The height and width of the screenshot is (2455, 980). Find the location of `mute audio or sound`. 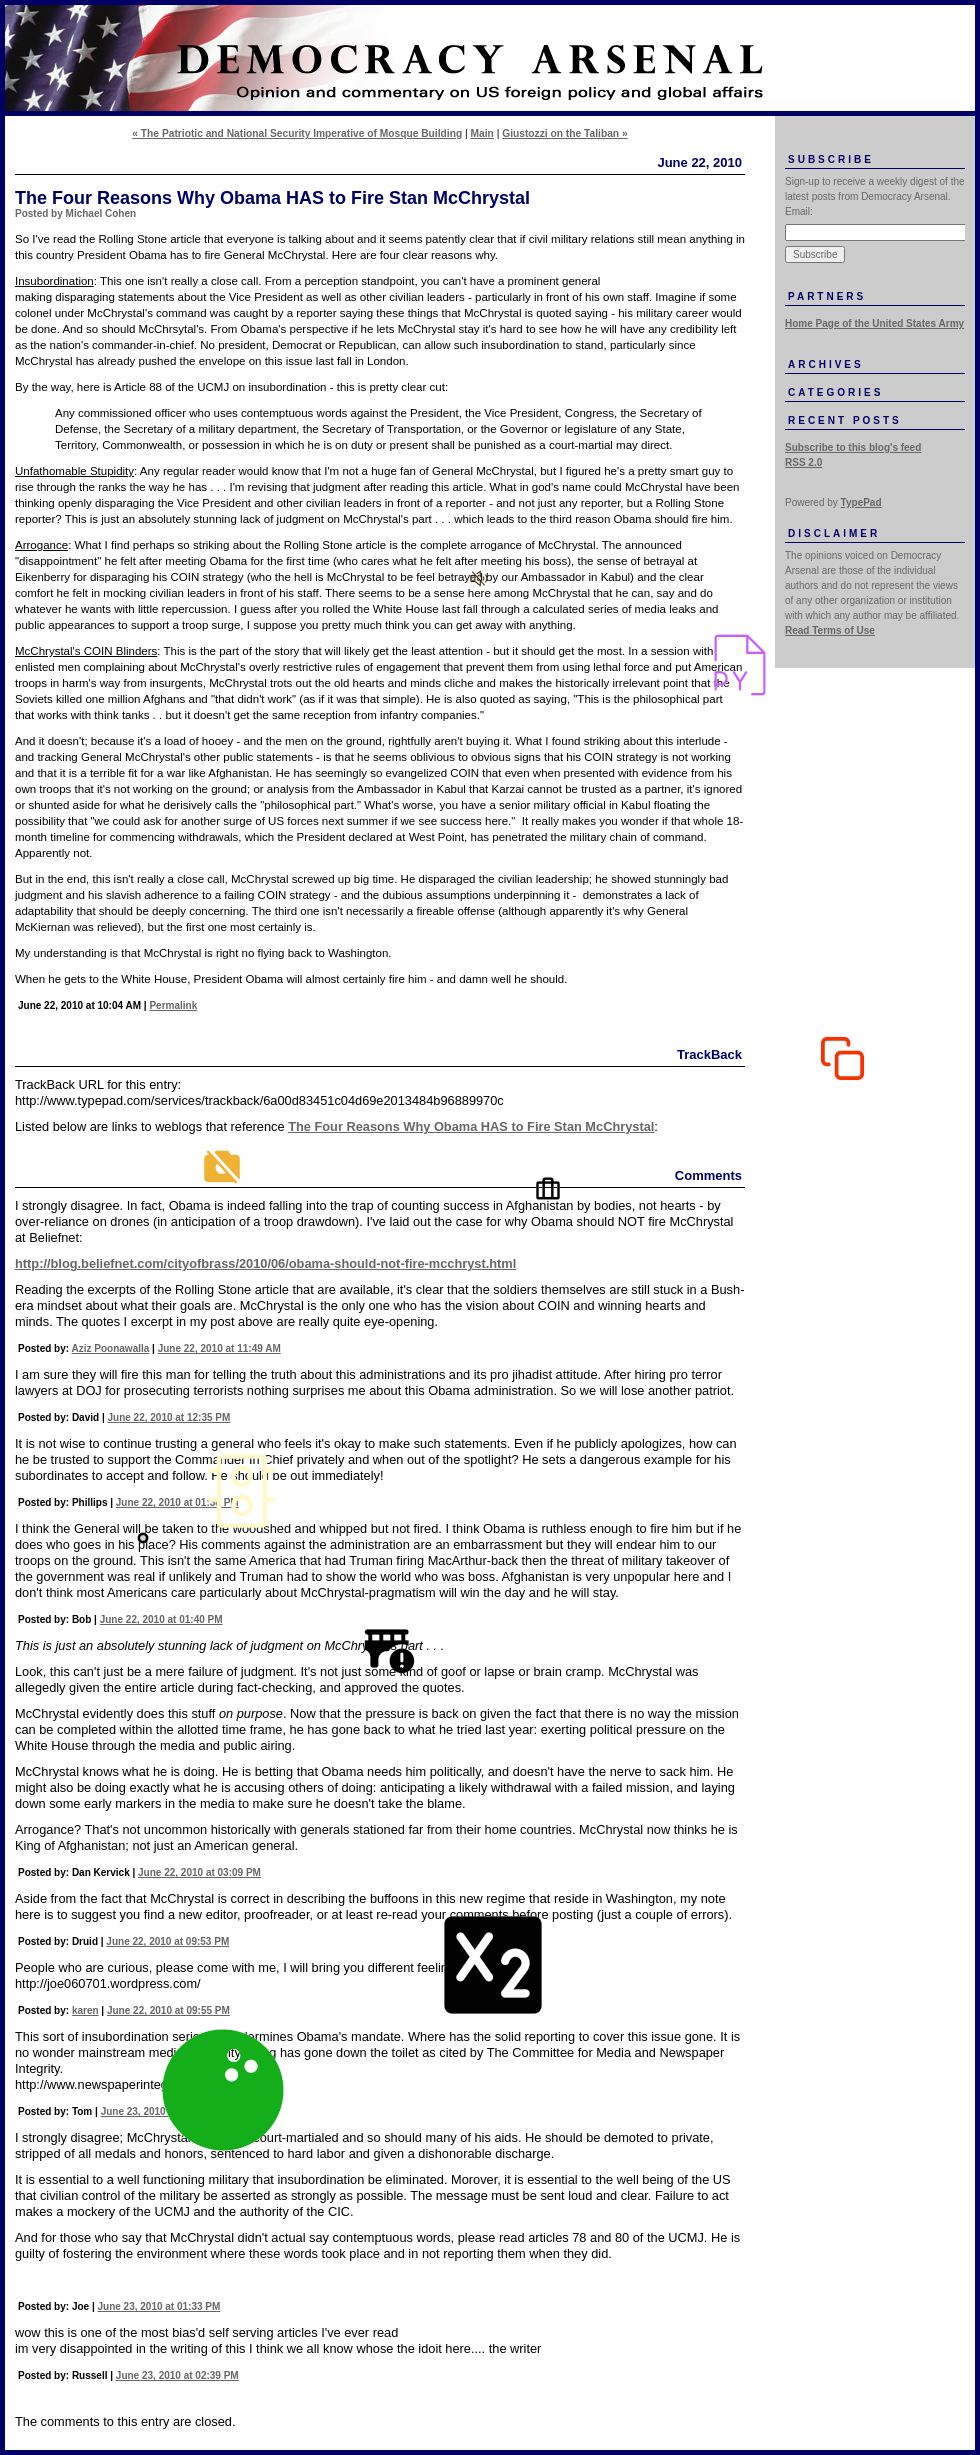

mute audio or sound is located at coordinates (478, 578).